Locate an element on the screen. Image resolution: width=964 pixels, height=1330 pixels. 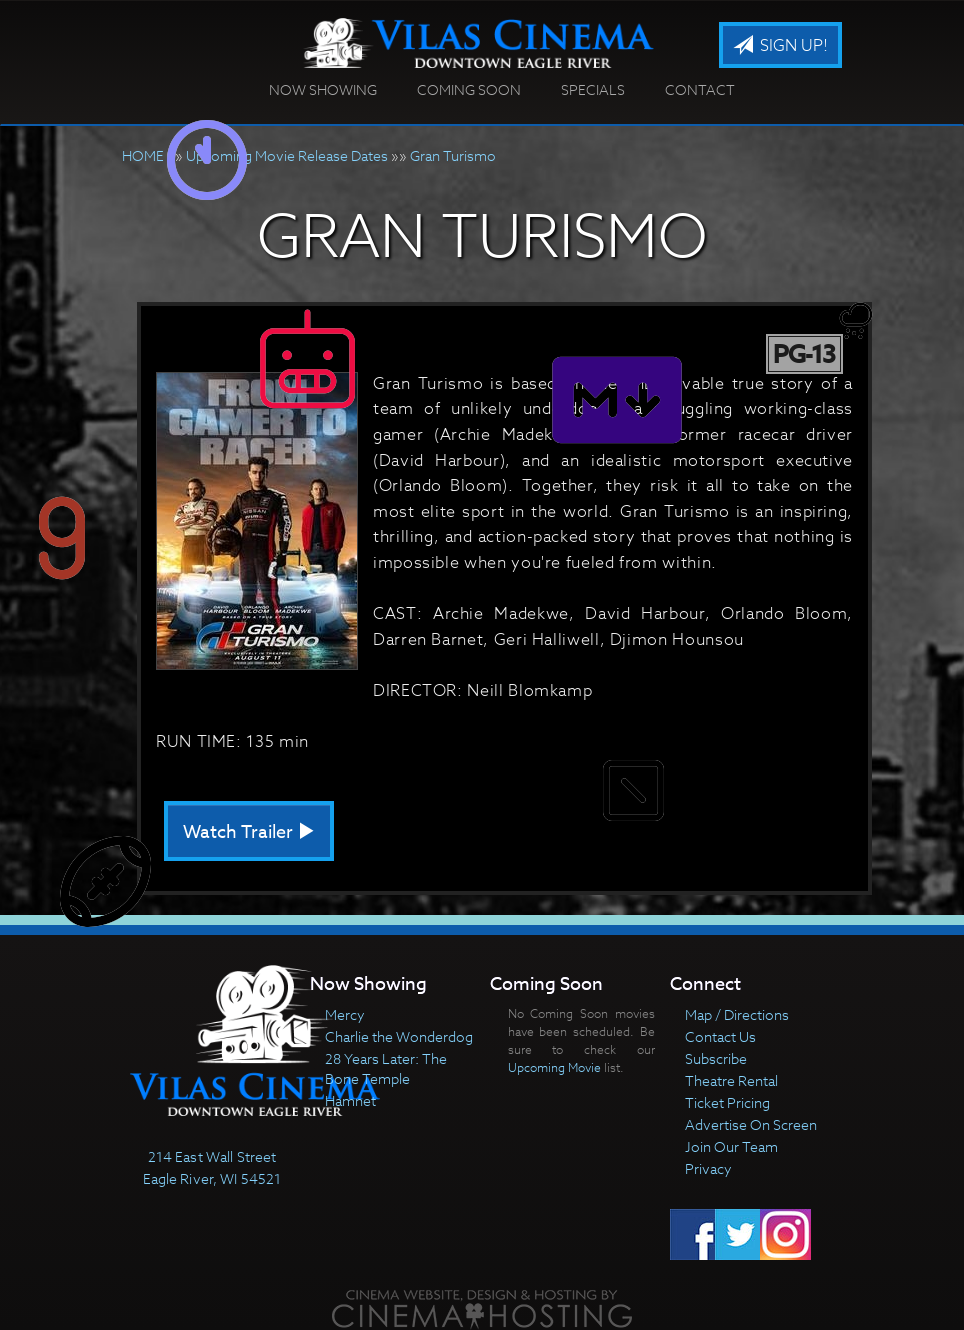
indicates the current time (11 o'clock) is located at coordinates (207, 160).